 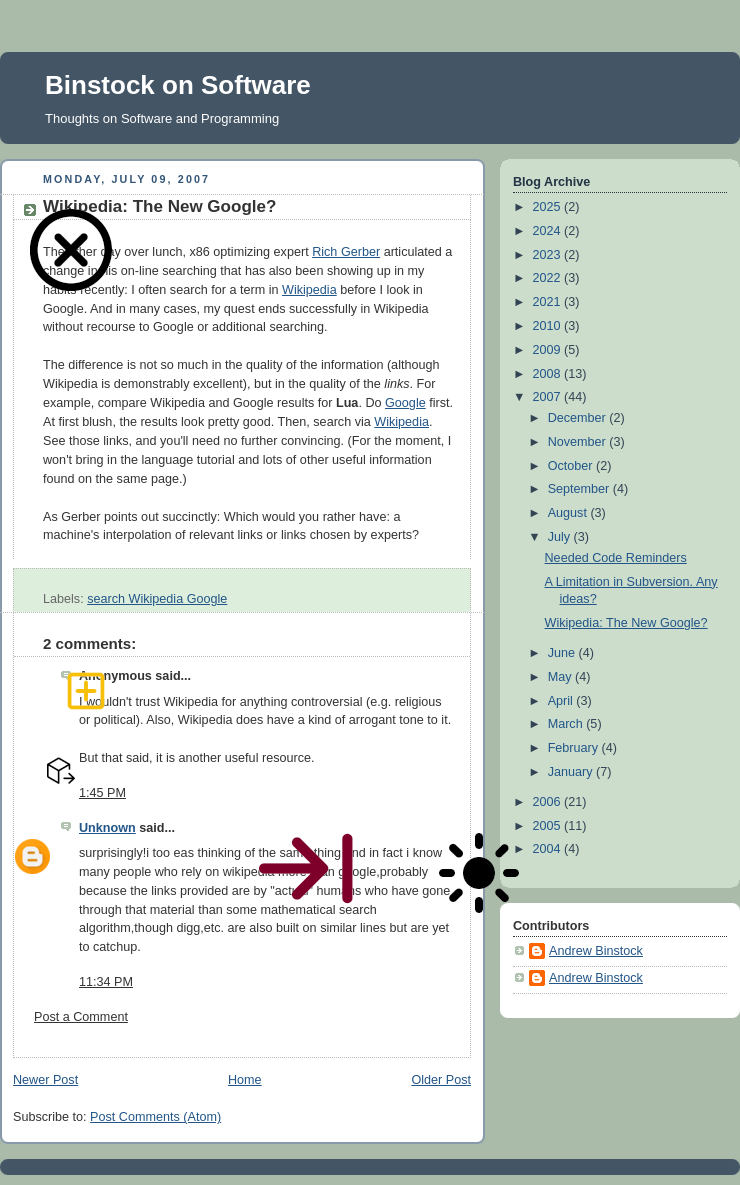 What do you see at coordinates (479, 873) in the screenshot?
I see `switch to light mode` at bounding box center [479, 873].